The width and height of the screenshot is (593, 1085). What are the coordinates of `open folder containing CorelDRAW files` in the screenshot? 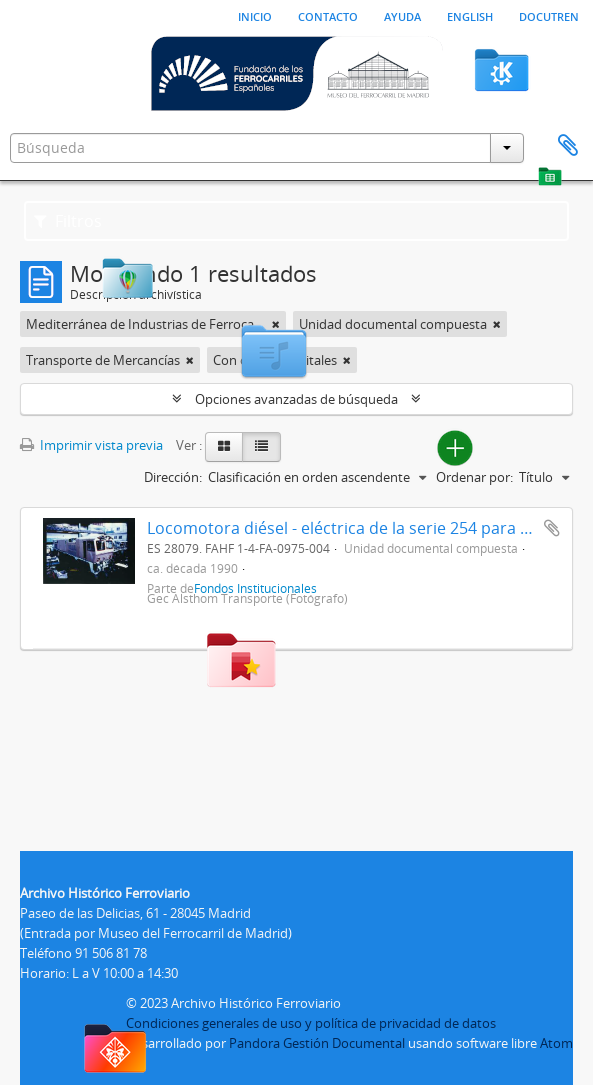 It's located at (127, 279).